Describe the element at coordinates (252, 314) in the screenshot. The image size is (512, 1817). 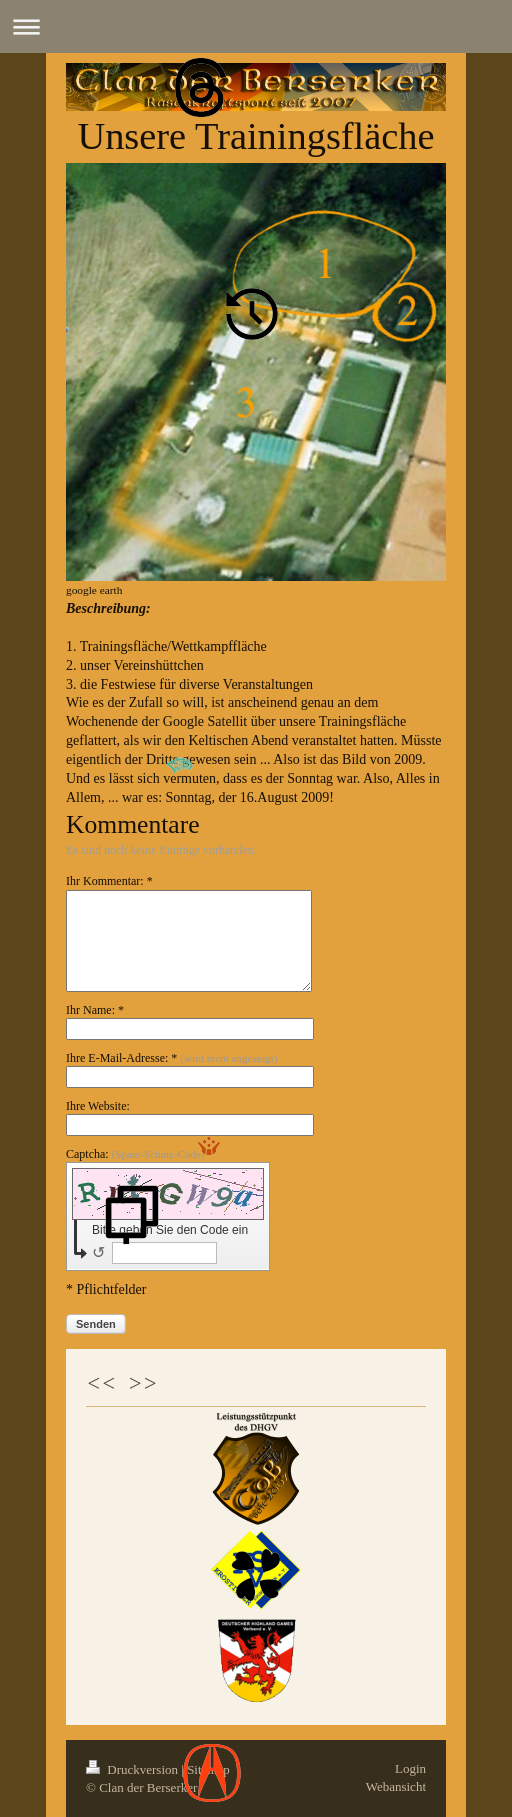
I see `view recent activity or history` at that location.